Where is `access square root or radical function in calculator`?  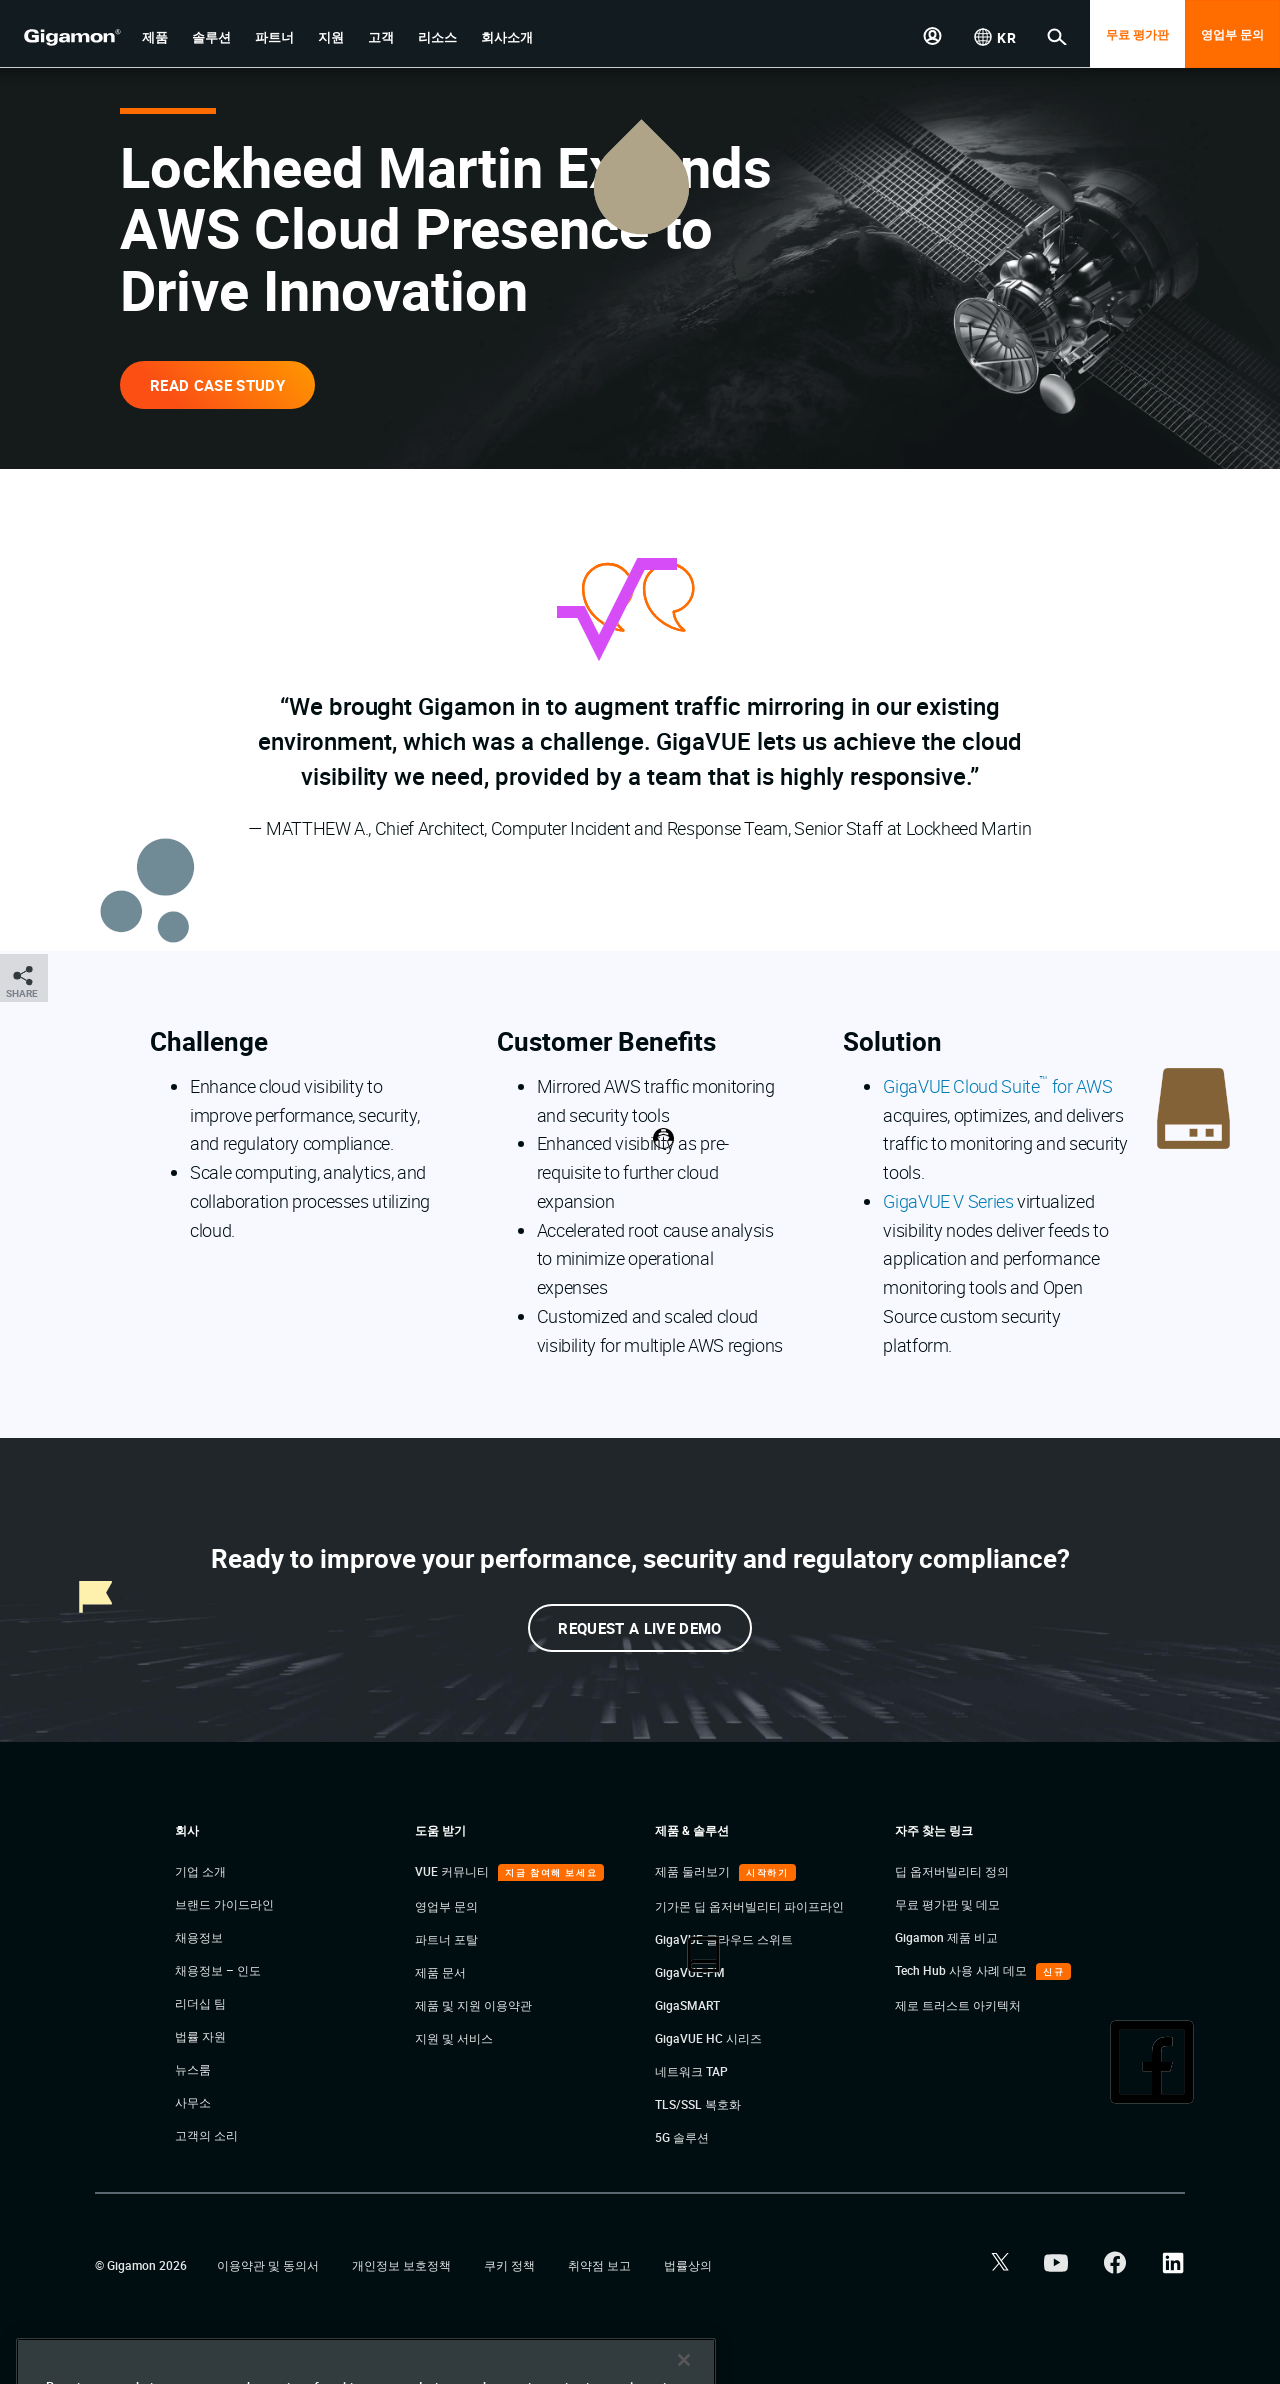
access square root or radical function in calculator is located at coordinates (617, 606).